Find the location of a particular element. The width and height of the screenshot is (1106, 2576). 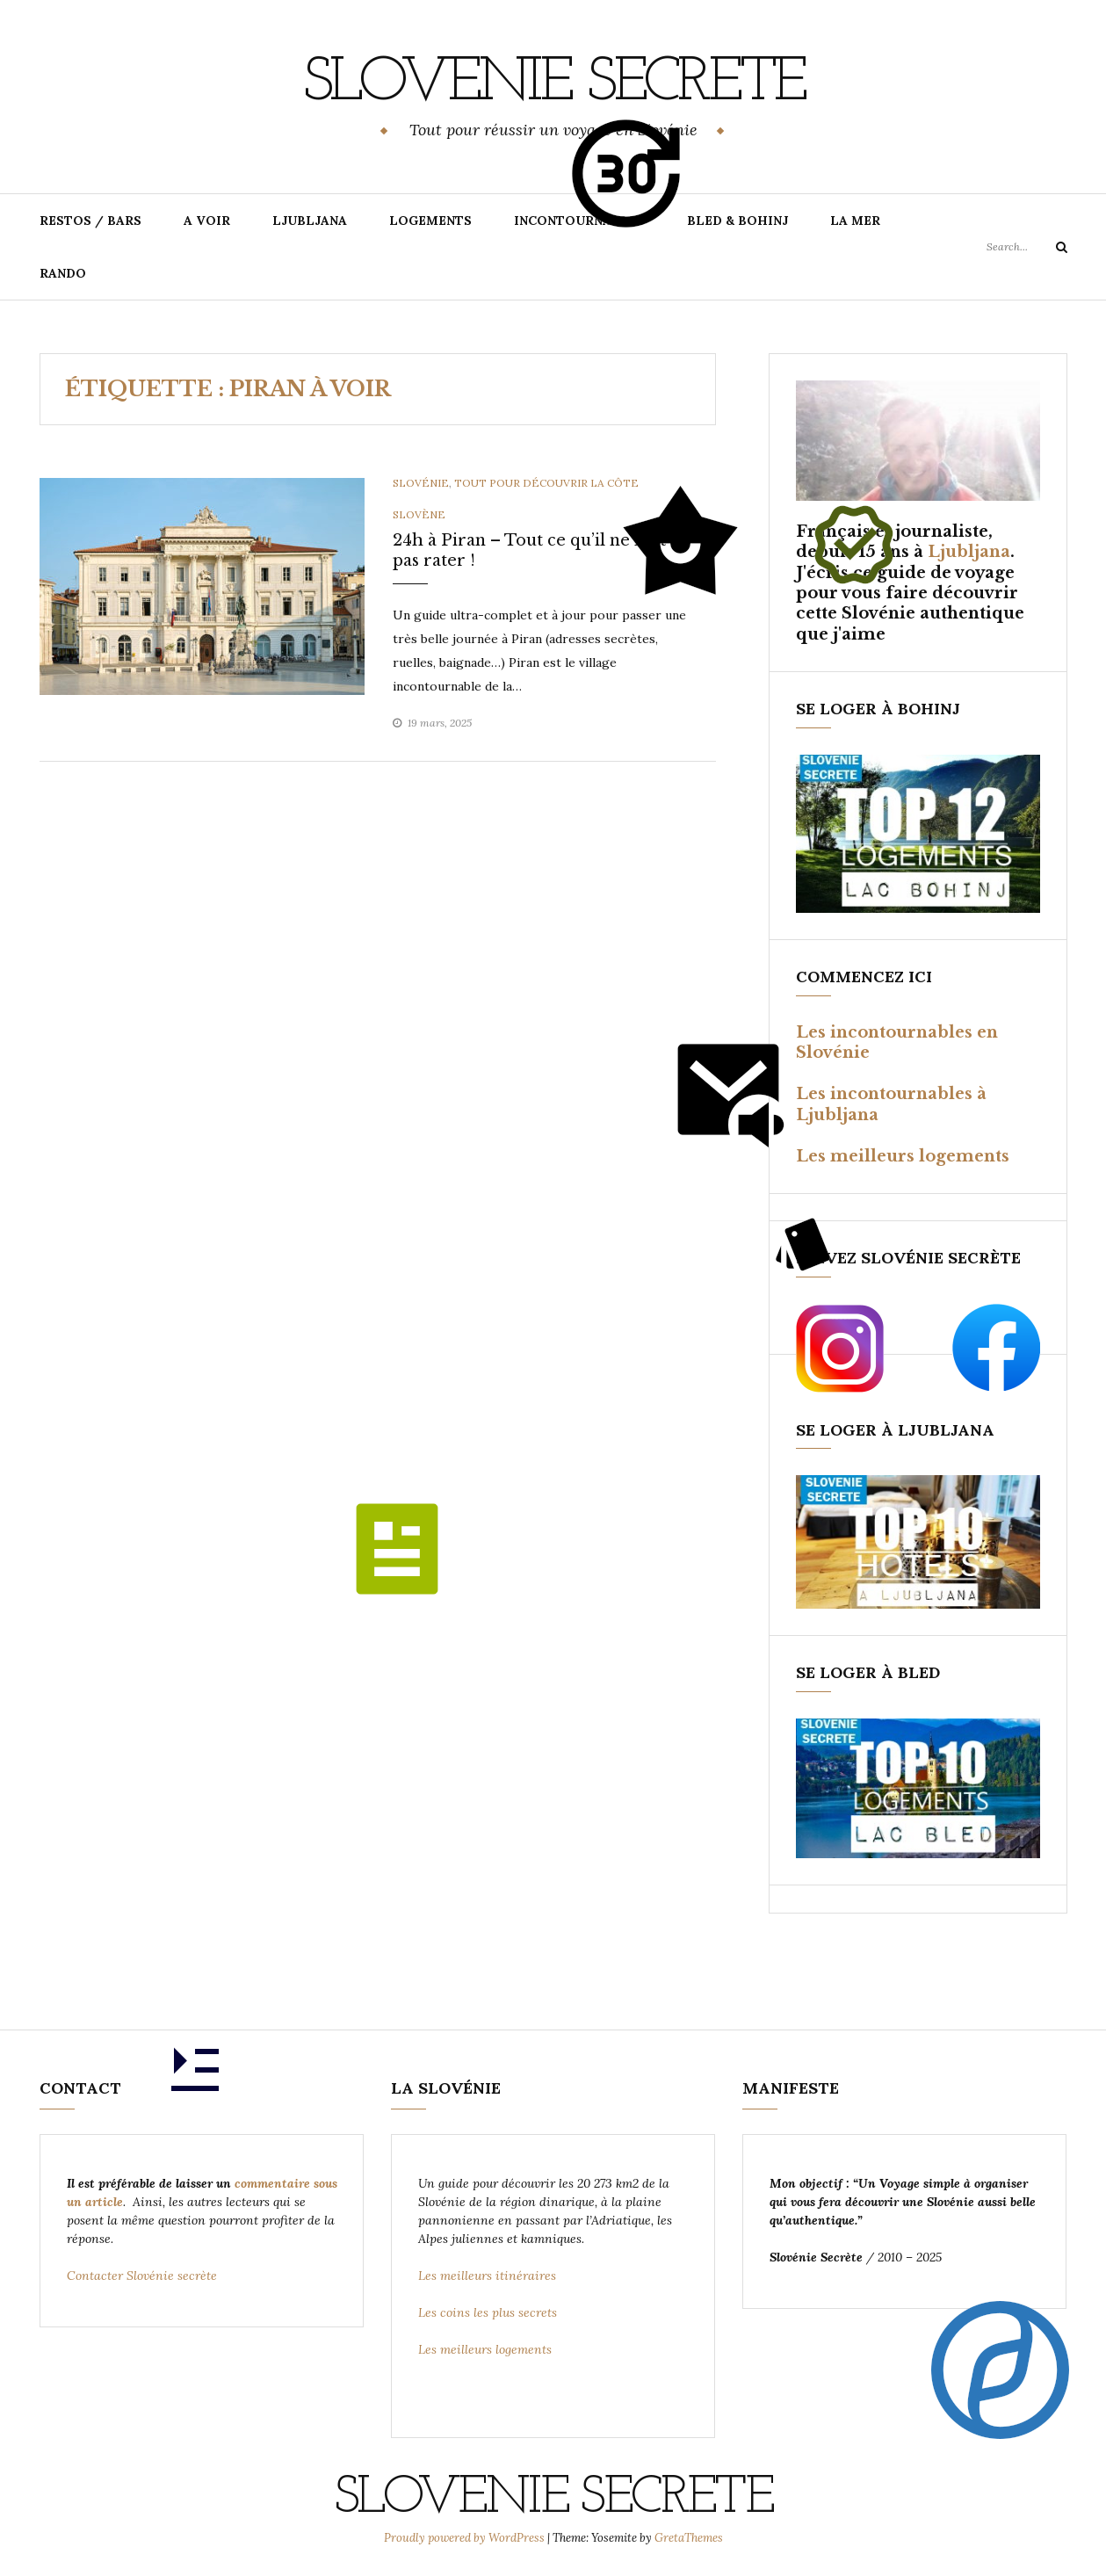

access pantone color matching tools is located at coordinates (802, 1244).